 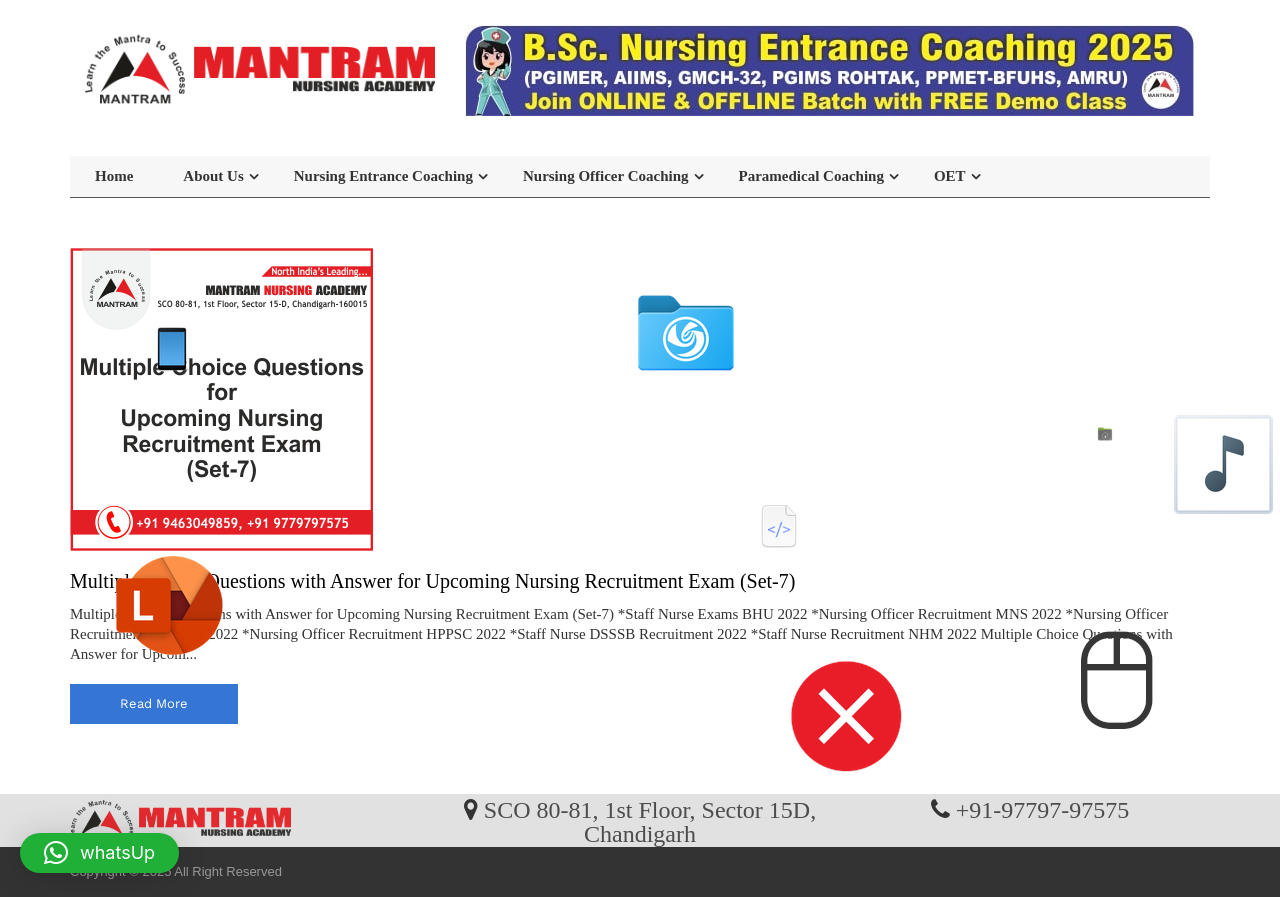 I want to click on mouse input device settings, so click(x=1120, y=677).